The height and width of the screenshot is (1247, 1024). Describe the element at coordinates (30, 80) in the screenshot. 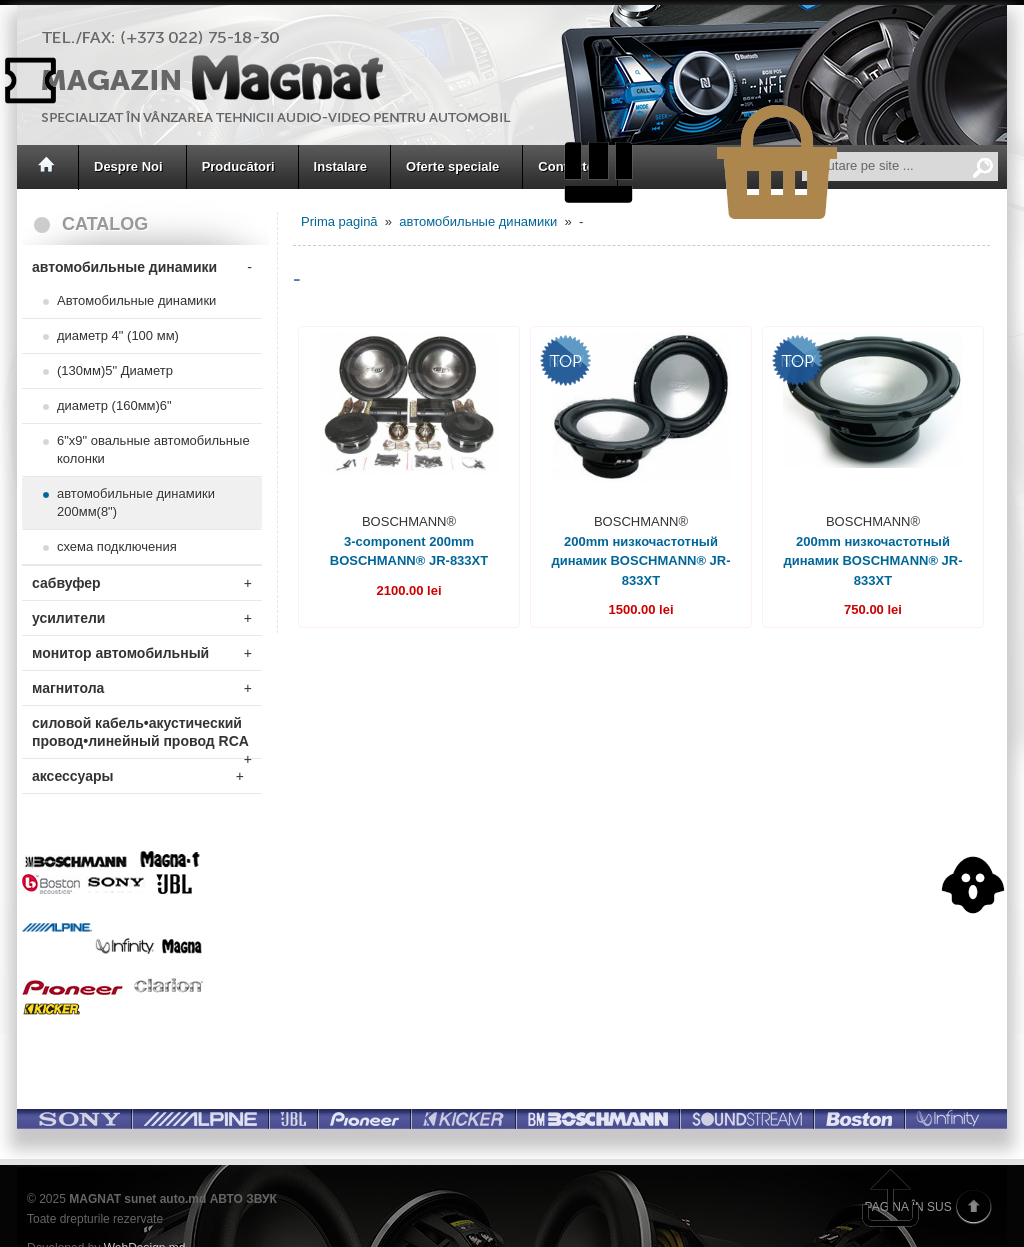

I see `view your tickets or passes` at that location.